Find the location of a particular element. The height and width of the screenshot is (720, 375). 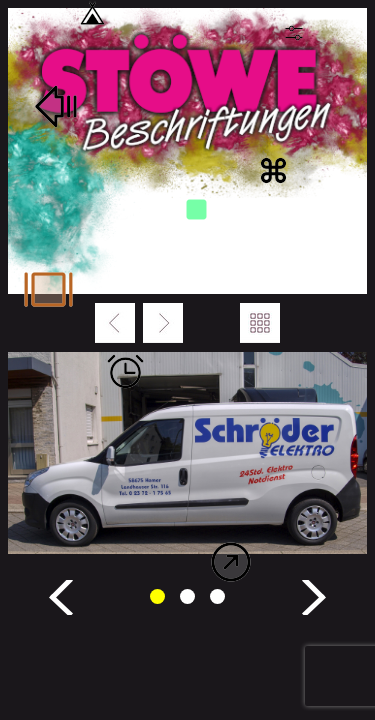

access keyboard shortcuts is located at coordinates (273, 170).